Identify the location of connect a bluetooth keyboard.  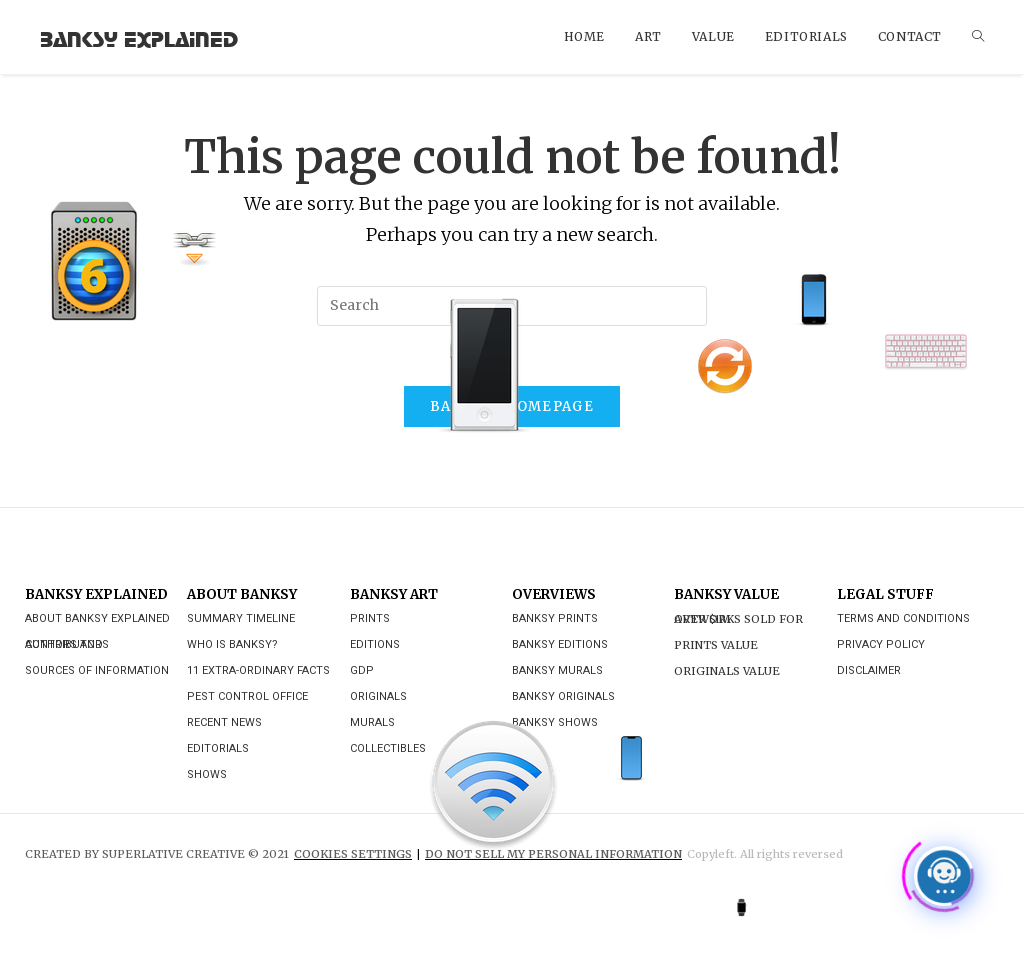
(926, 351).